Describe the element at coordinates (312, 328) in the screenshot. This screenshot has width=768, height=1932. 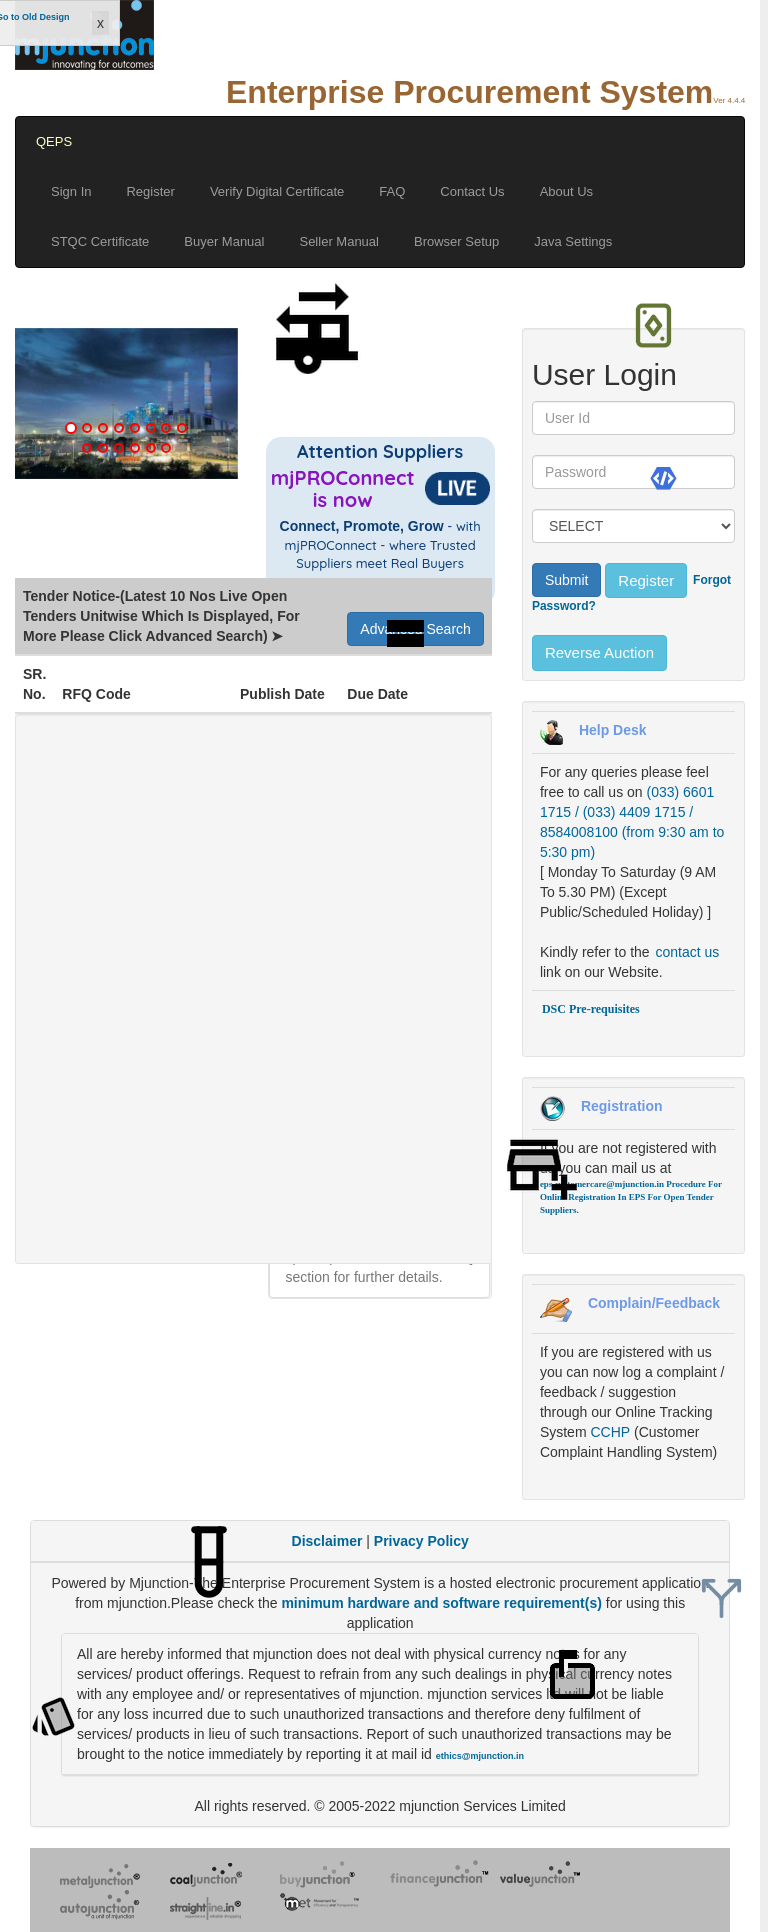
I see `indicates RV hookup amenities available` at that location.